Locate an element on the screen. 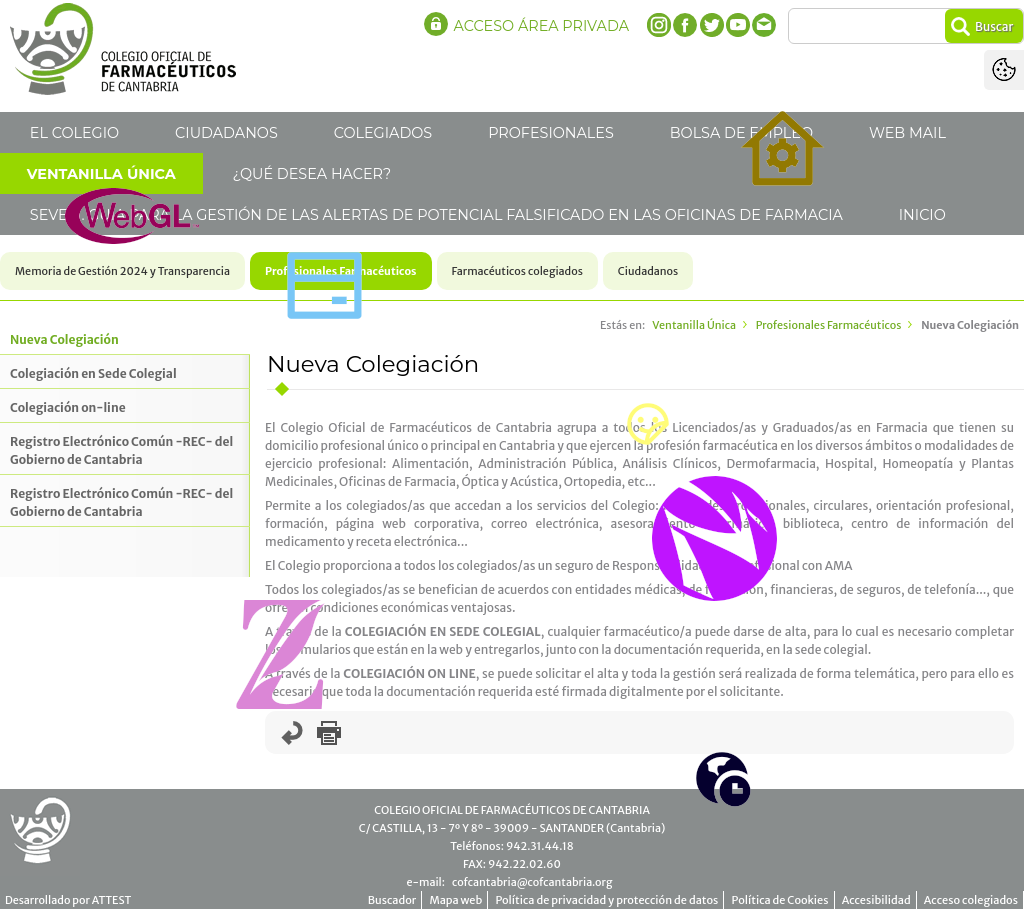 Image resolution: width=1024 pixels, height=909 pixels. spacemacs text editor logo is located at coordinates (714, 538).